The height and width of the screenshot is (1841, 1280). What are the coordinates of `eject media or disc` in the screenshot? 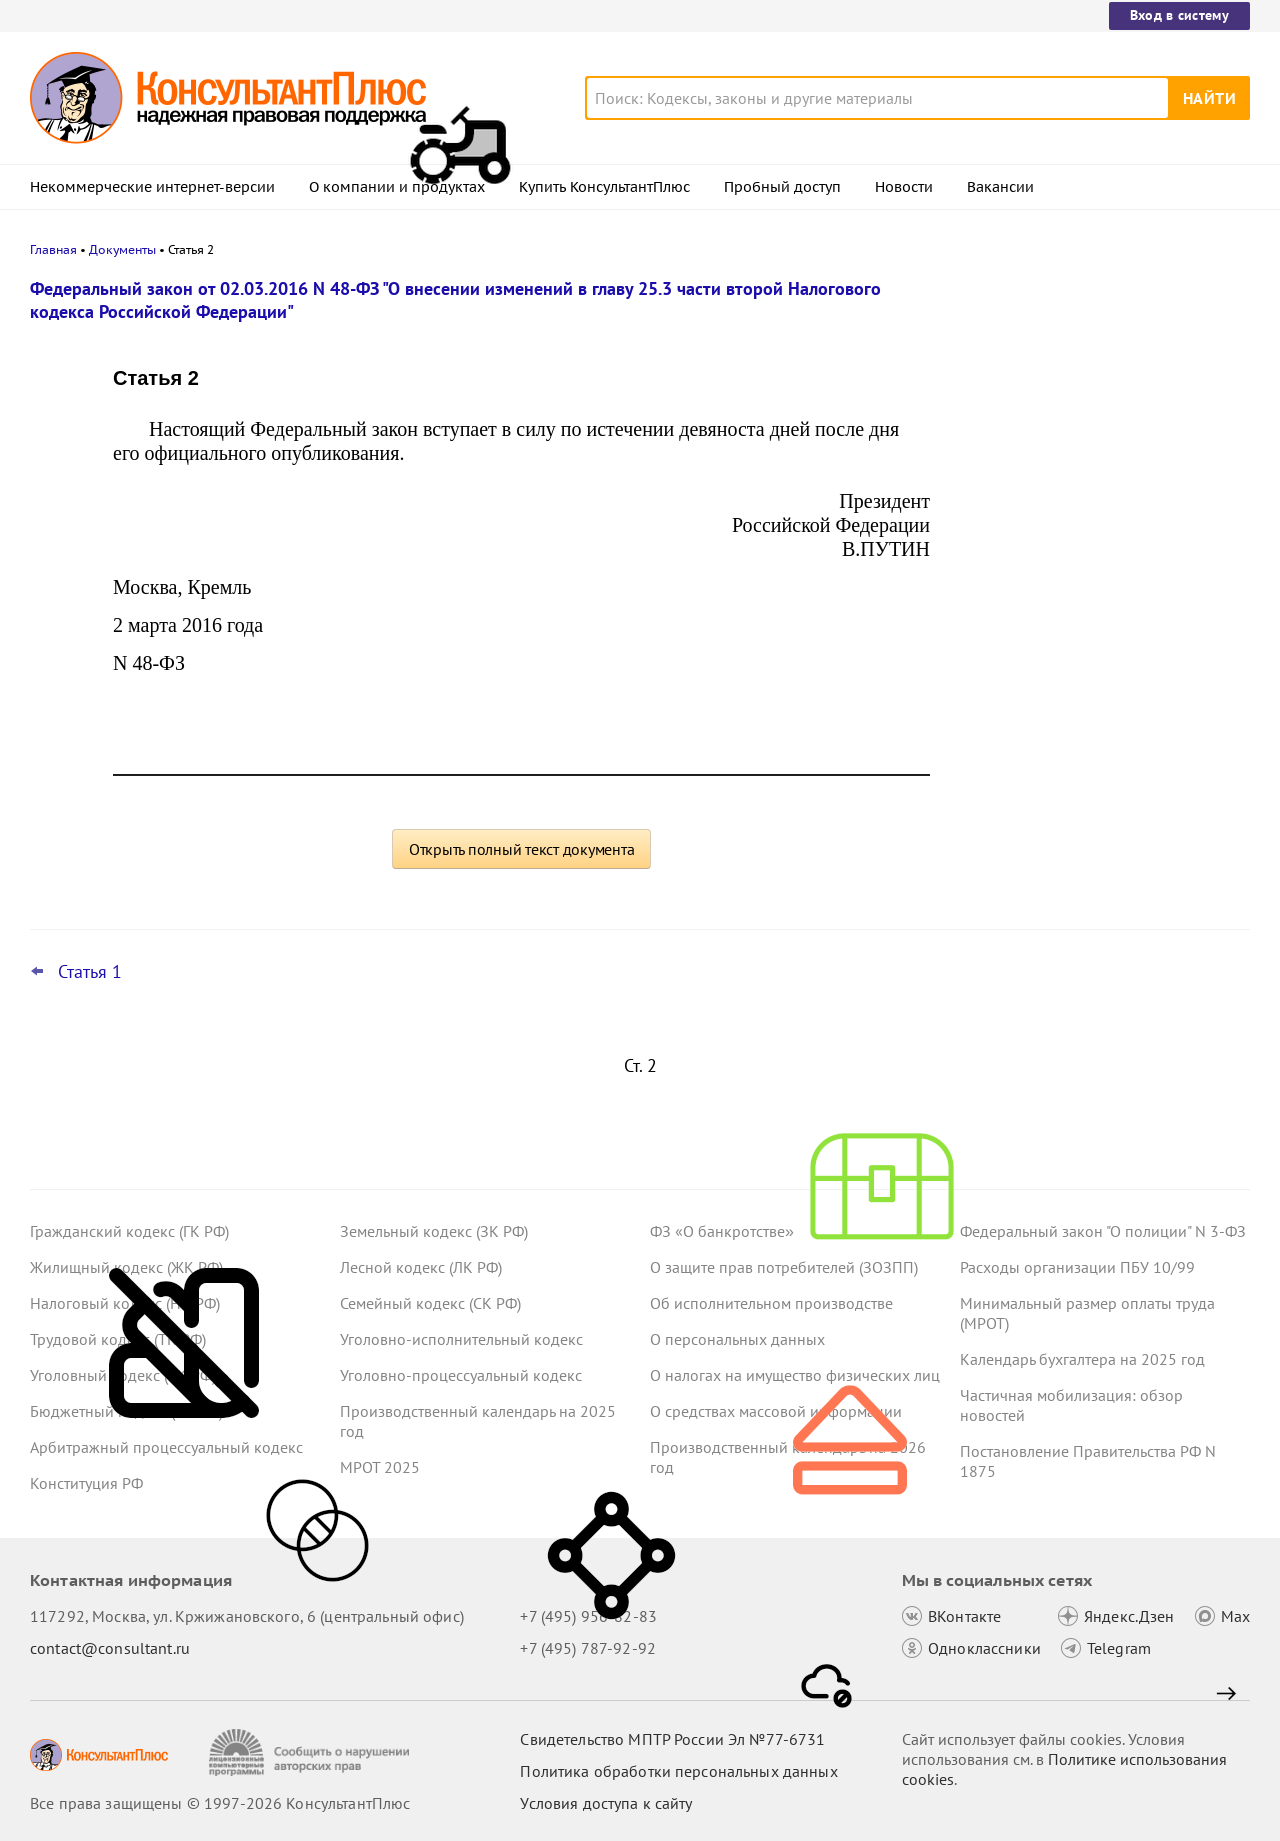 It's located at (850, 1447).